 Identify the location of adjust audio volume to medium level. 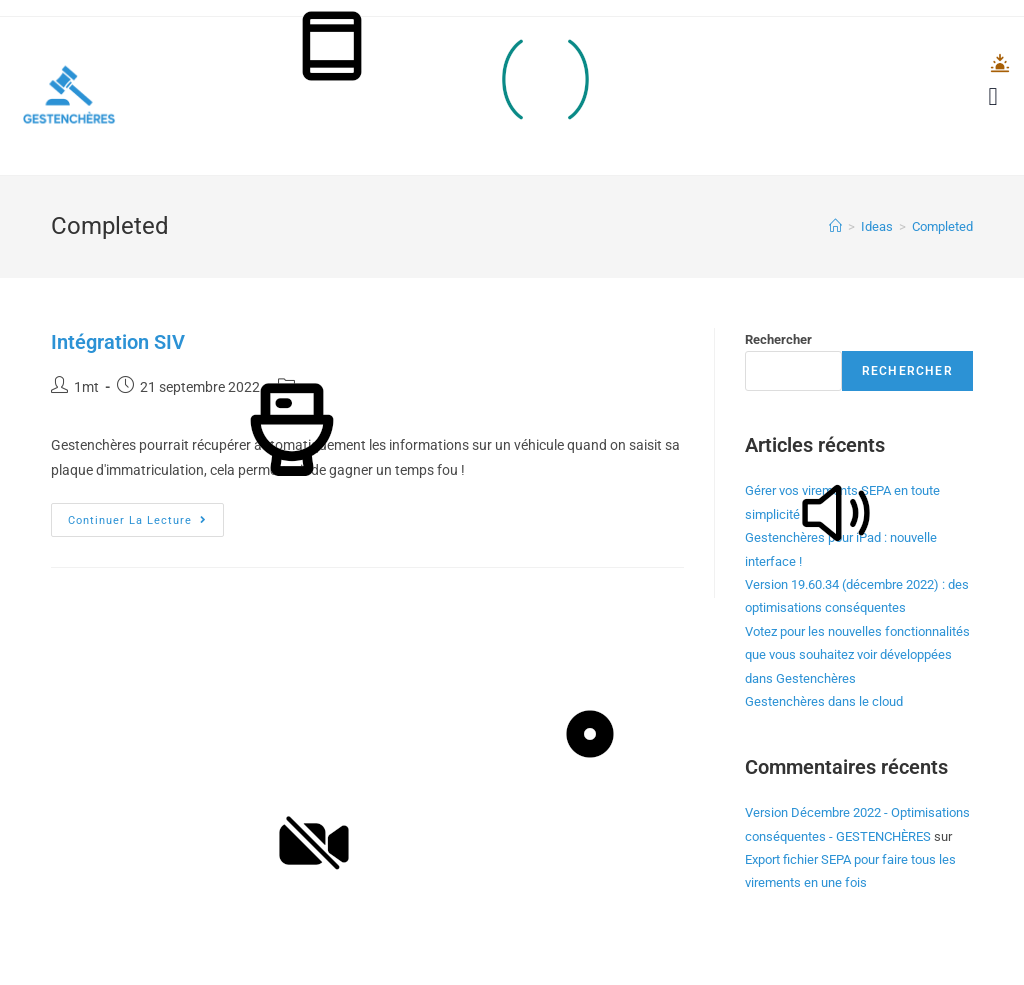
(836, 513).